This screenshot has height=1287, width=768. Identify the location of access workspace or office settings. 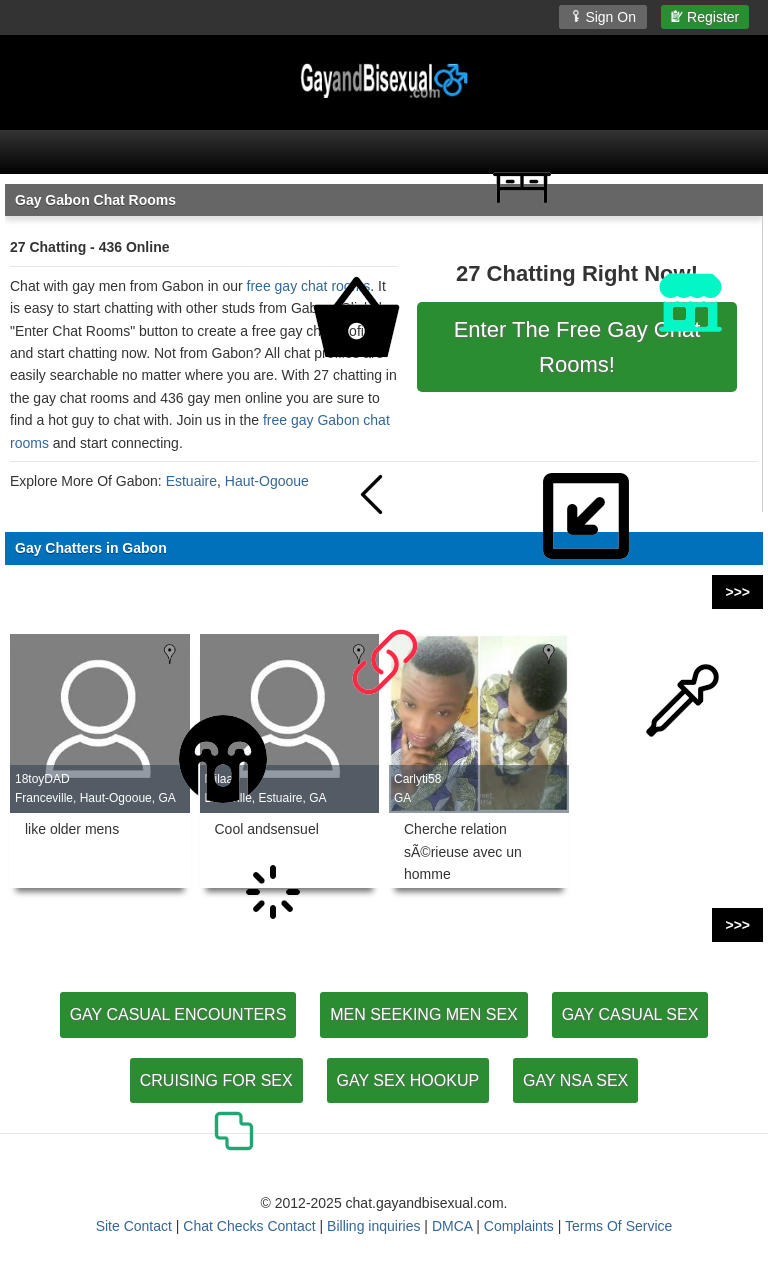
(522, 187).